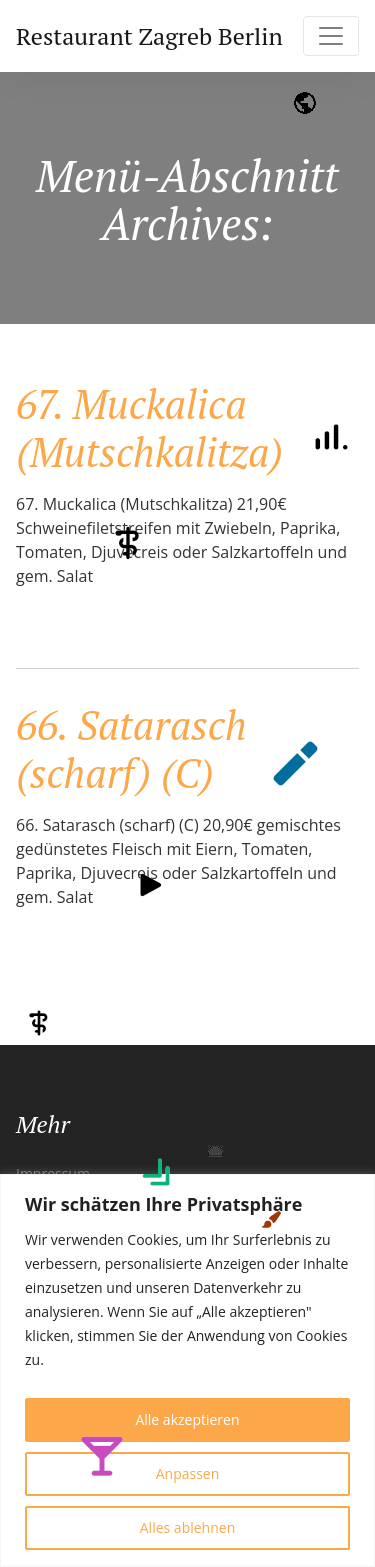 The image size is (375, 1567). What do you see at coordinates (271, 1219) in the screenshot?
I see `access drawing or painting tools` at bounding box center [271, 1219].